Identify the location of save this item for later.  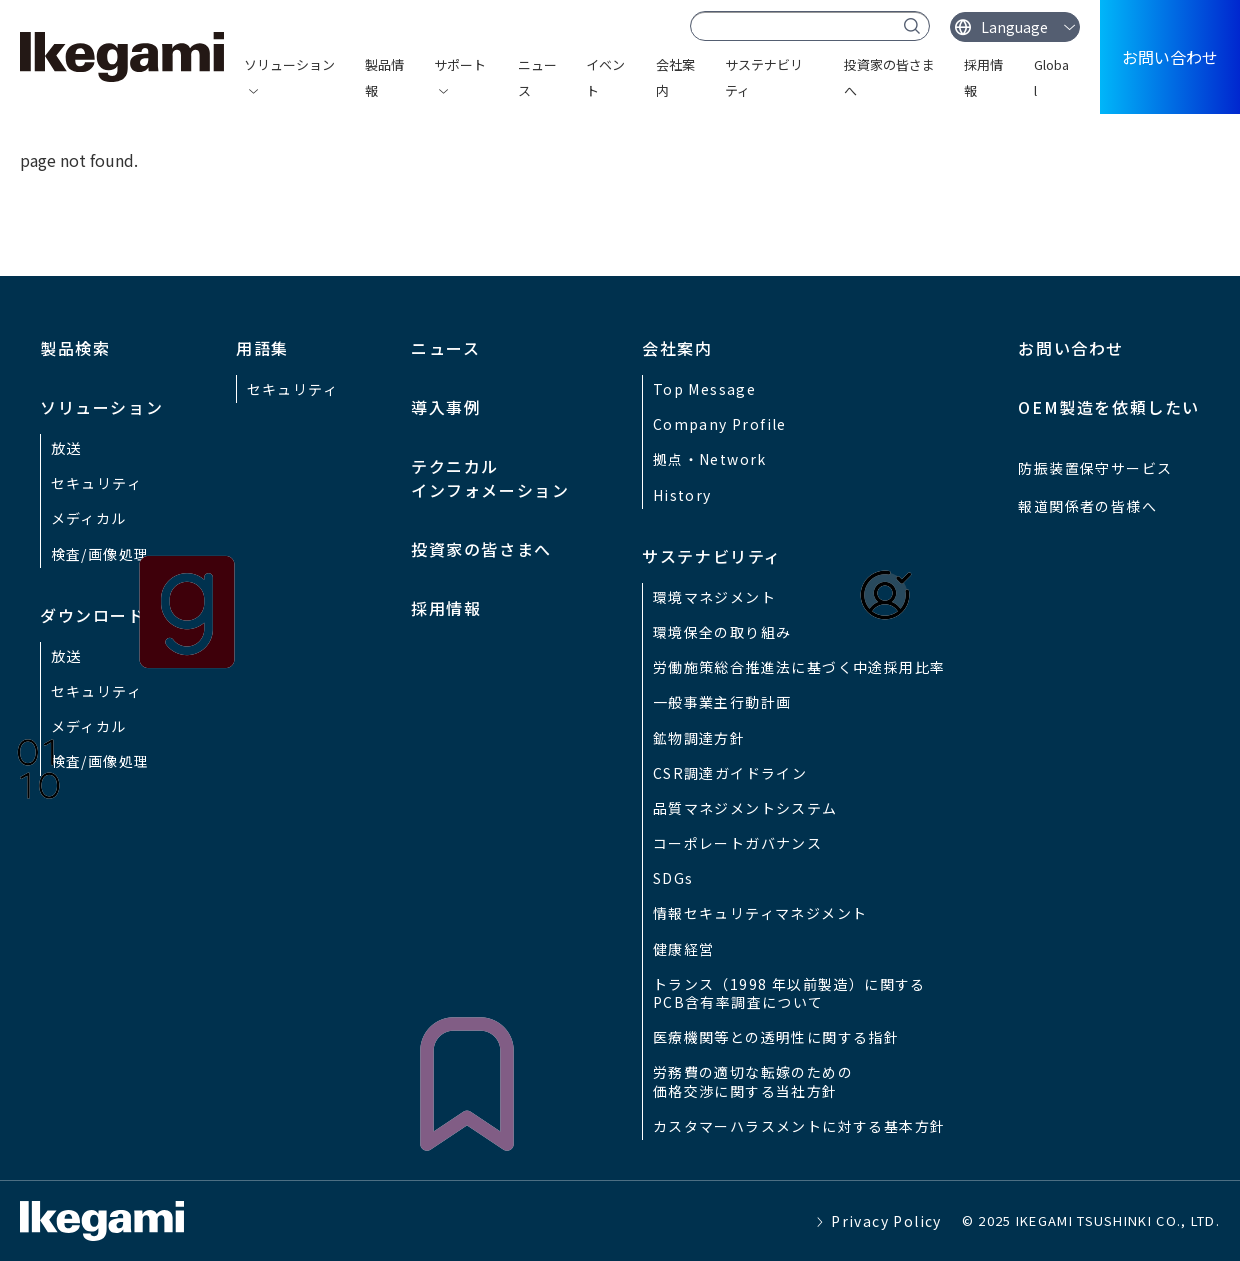
(467, 1084).